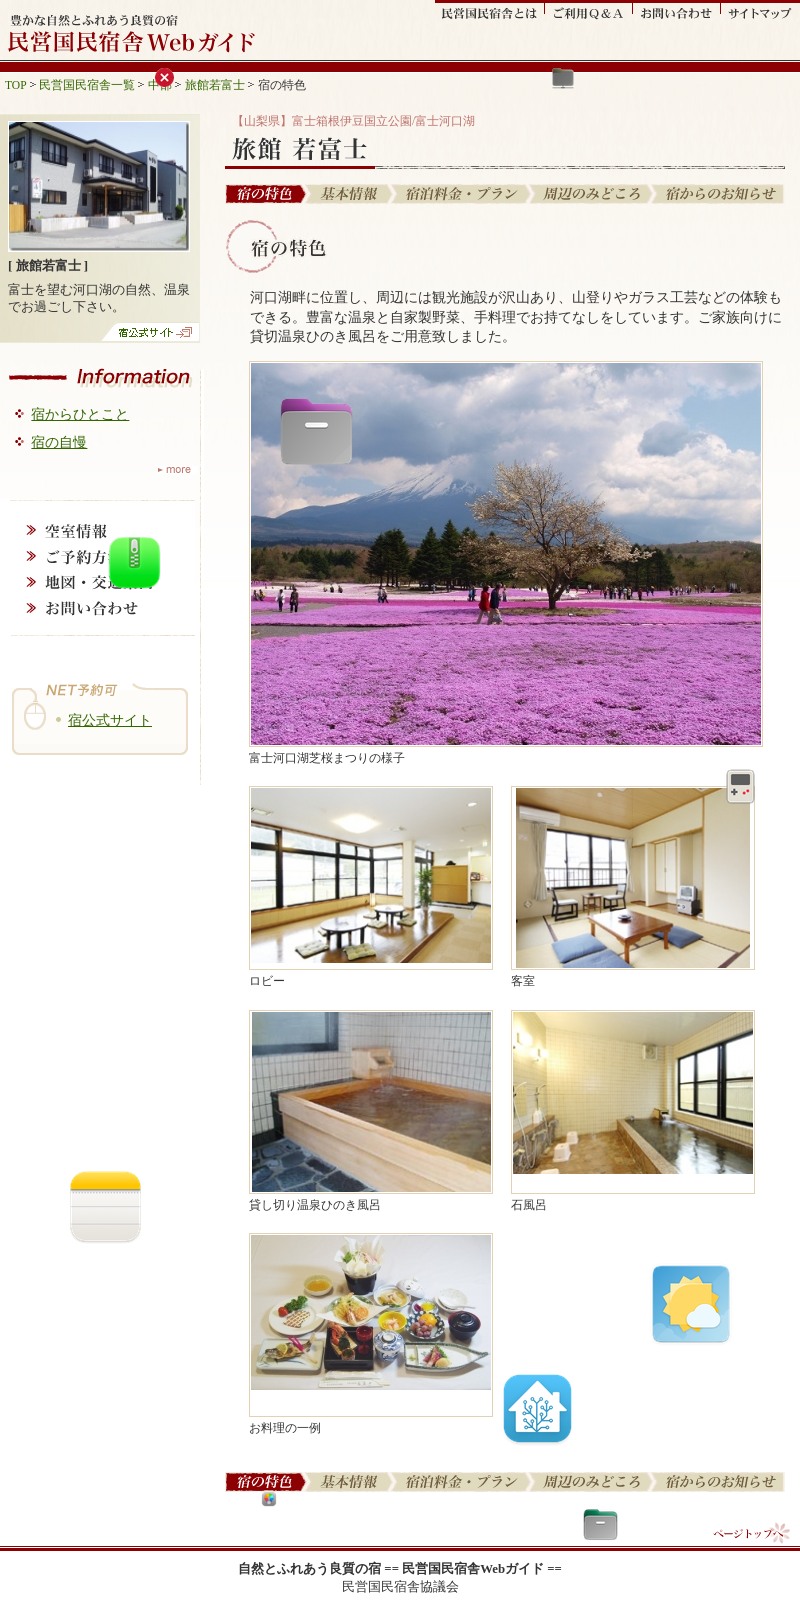 The height and width of the screenshot is (1621, 800). What do you see at coordinates (740, 786) in the screenshot?
I see `open the games app or game store` at bounding box center [740, 786].